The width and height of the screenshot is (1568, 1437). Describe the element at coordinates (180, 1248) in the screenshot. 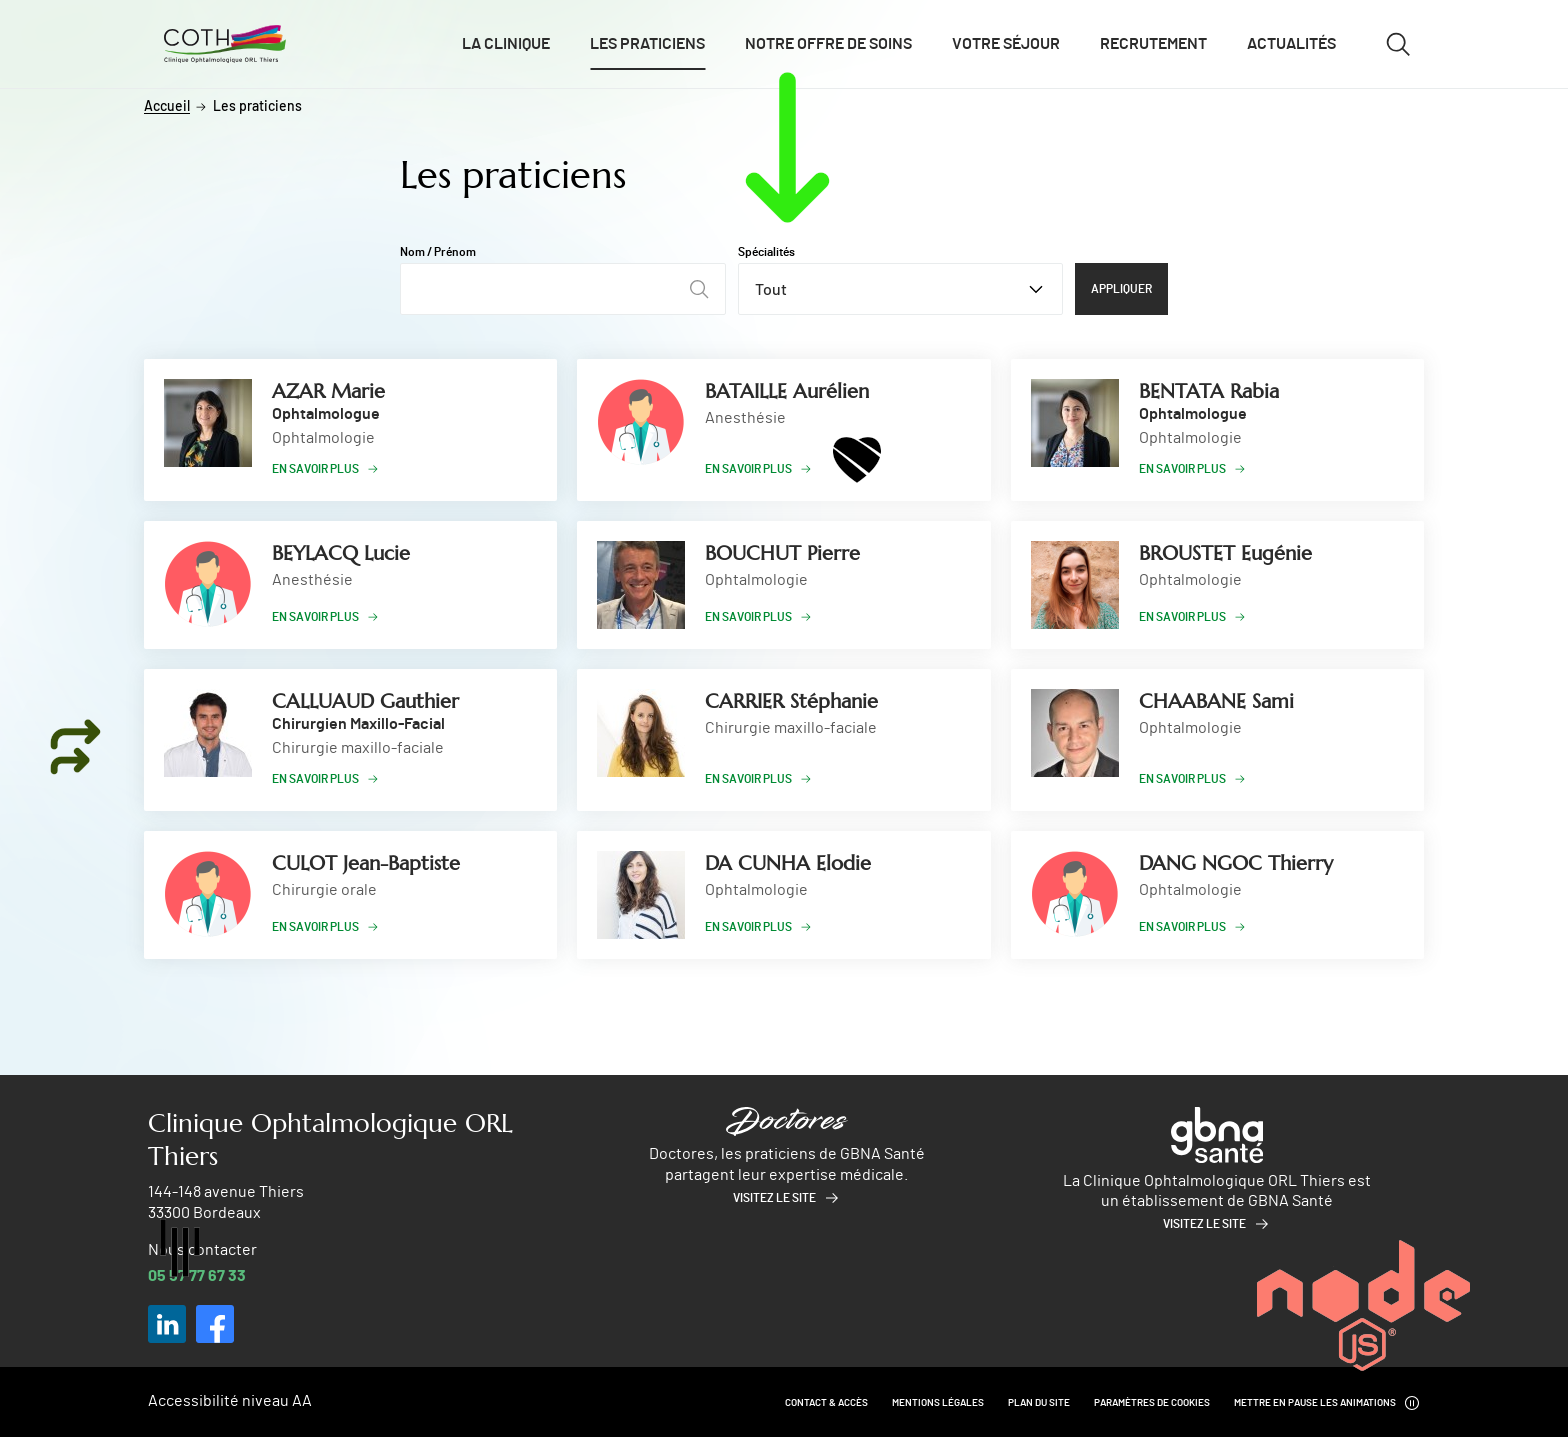

I see `open Gitter chat platform` at that location.